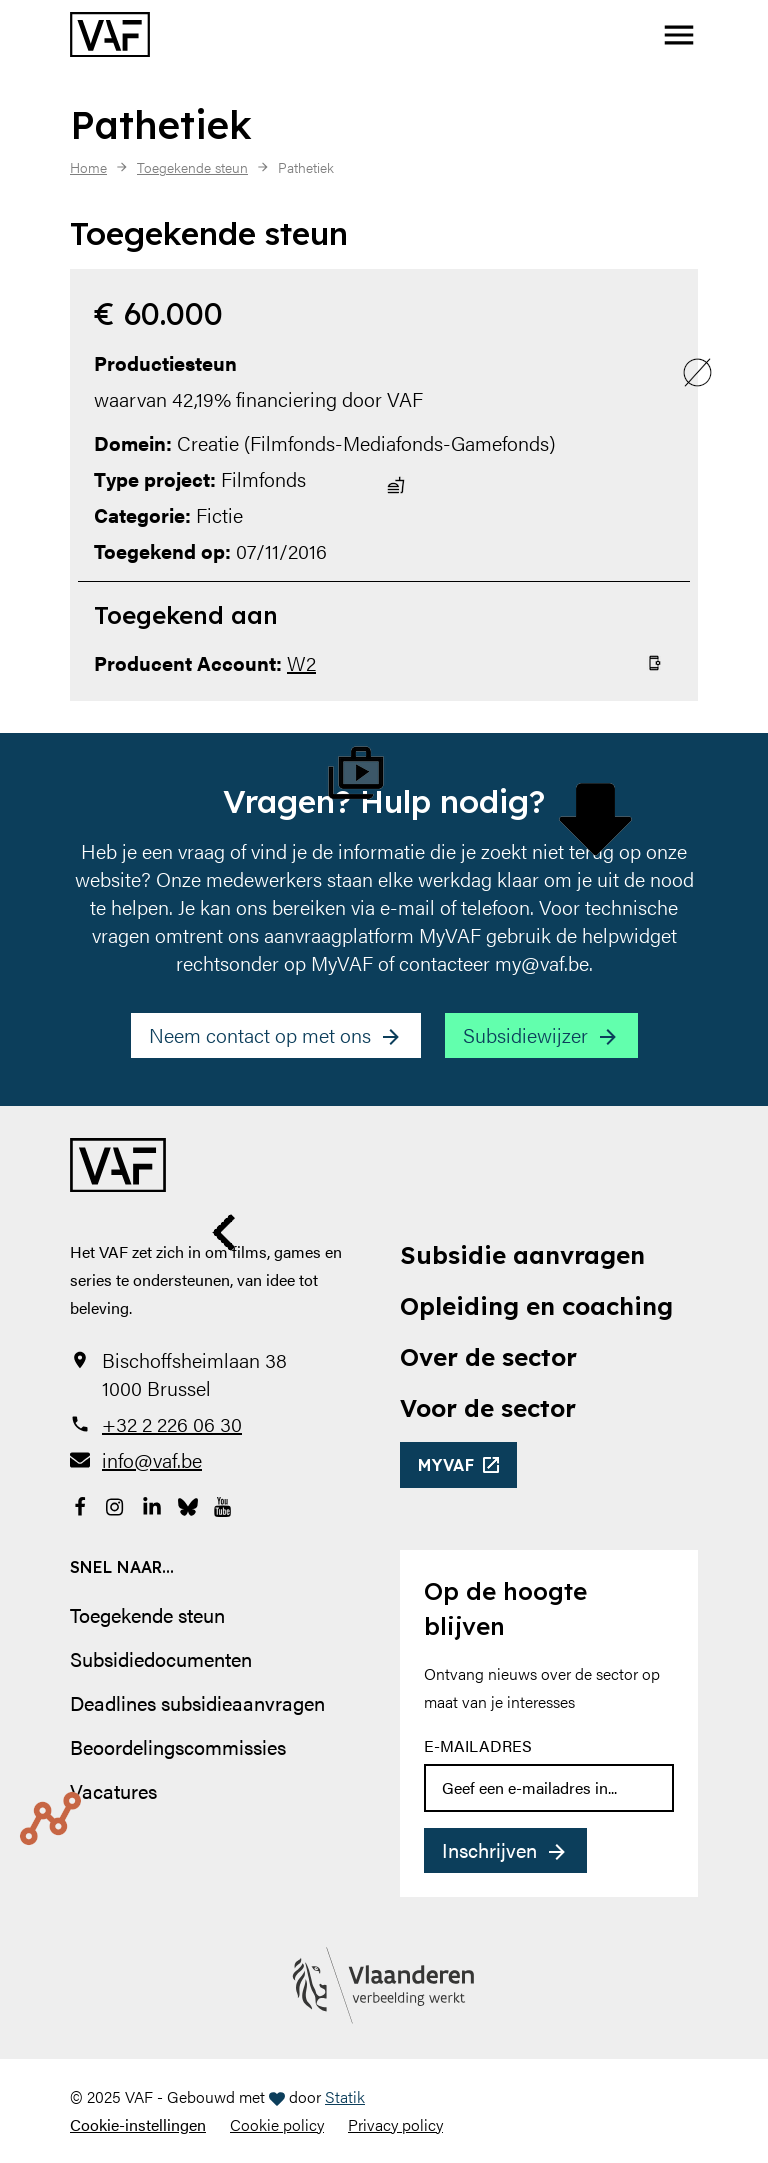 This screenshot has width=768, height=2163. I want to click on find nearby fast food restaurants, so click(396, 485).